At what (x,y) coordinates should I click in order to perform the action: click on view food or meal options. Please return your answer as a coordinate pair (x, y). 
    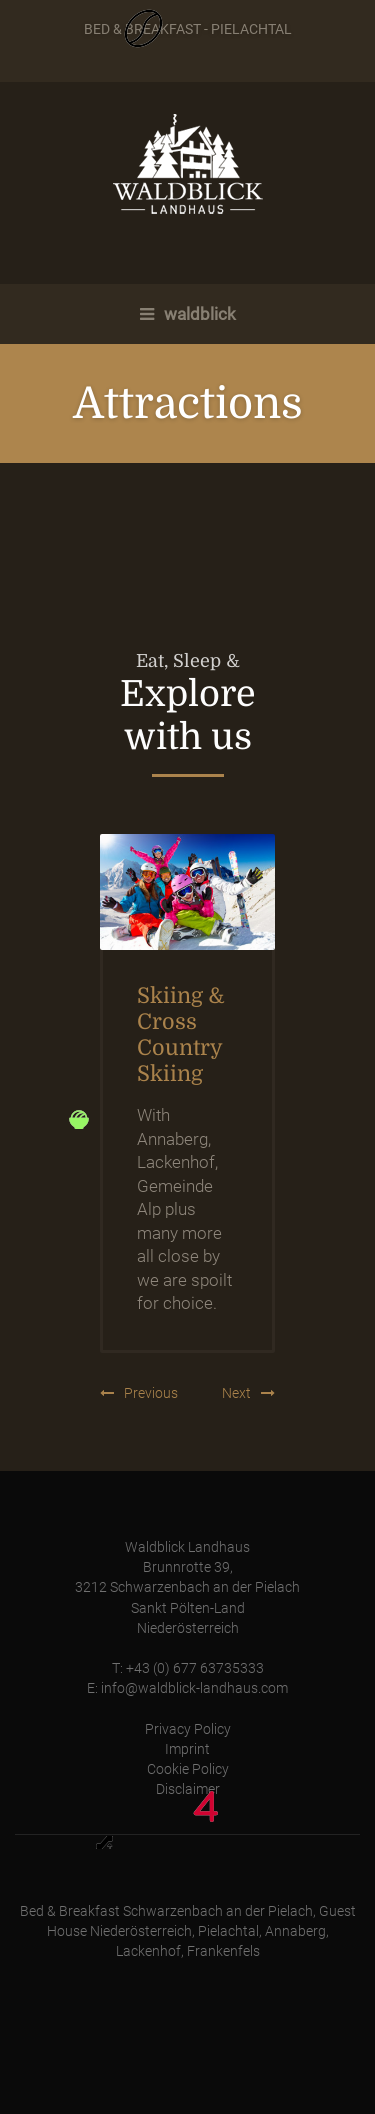
    Looking at the image, I should click on (79, 1120).